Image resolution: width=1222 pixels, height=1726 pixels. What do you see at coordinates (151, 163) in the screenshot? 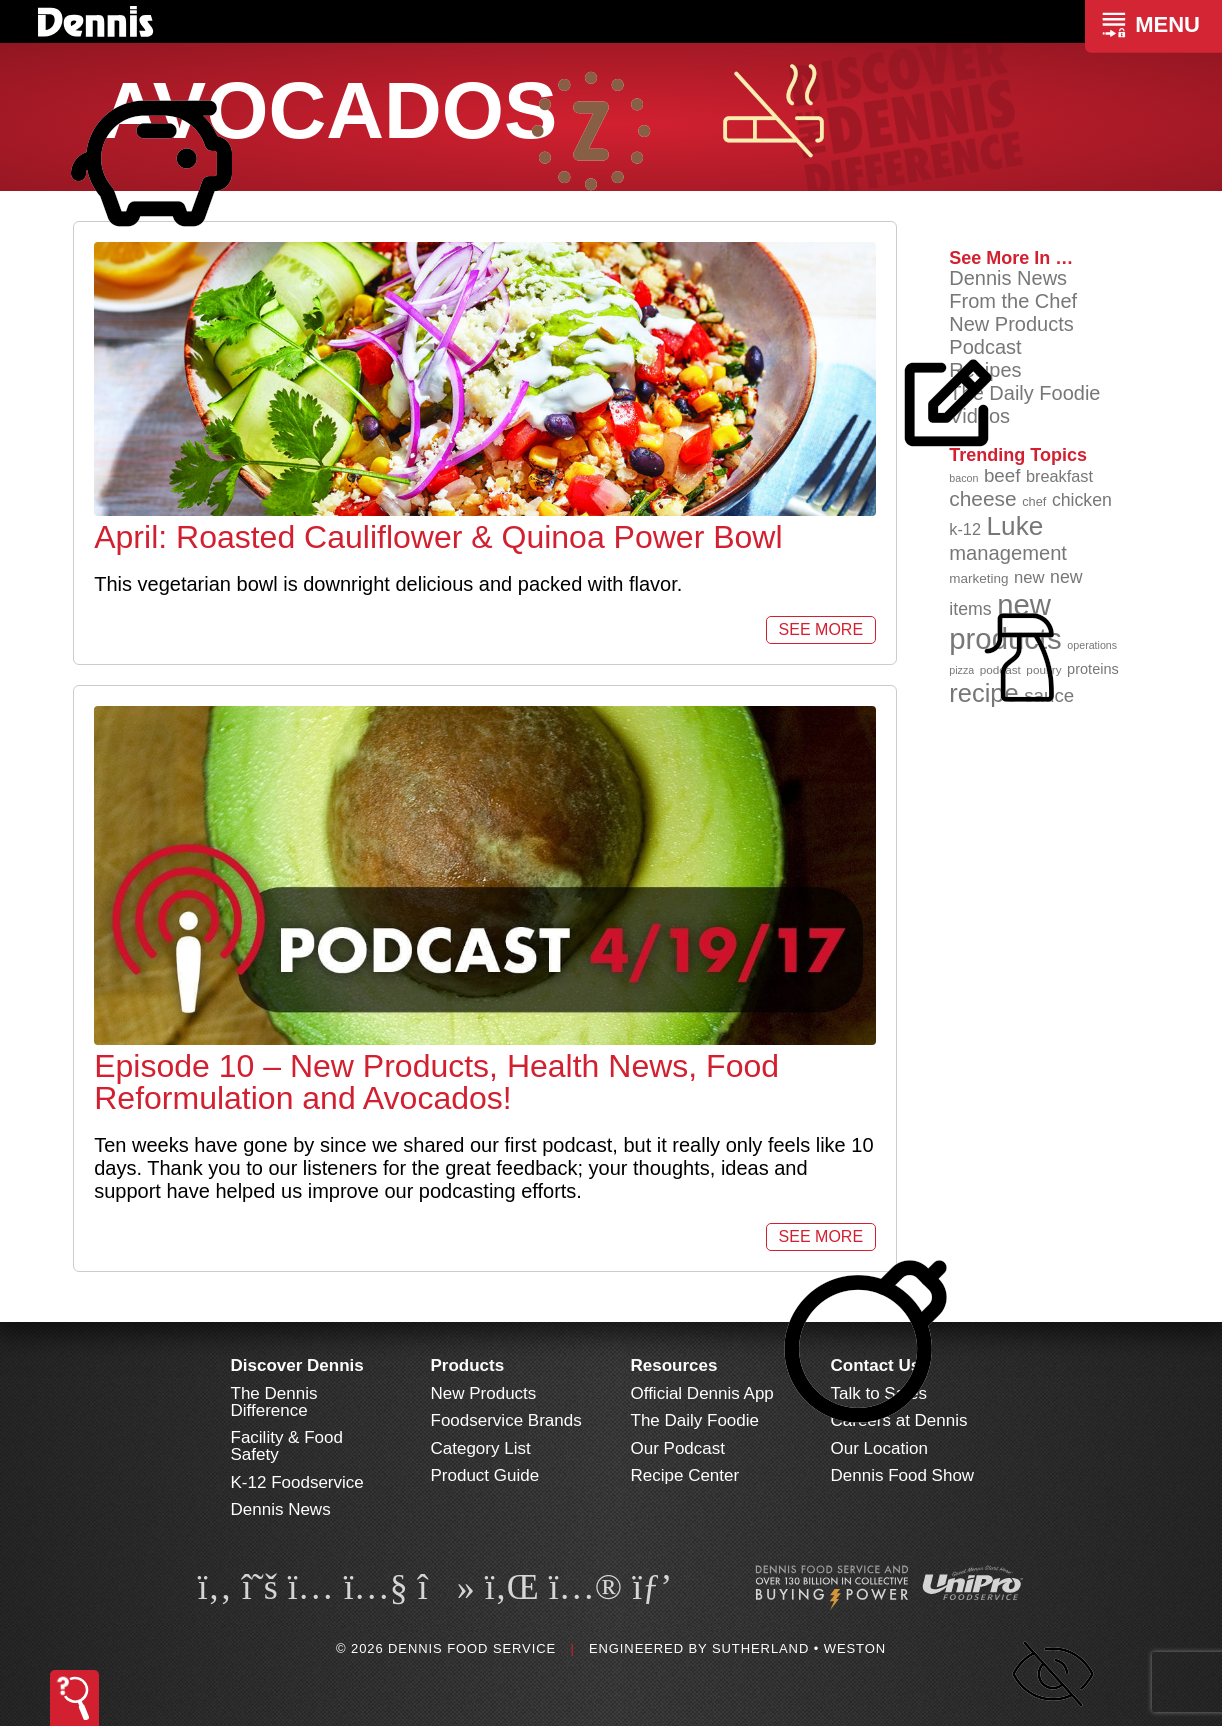
I see `access savings or budget features` at bounding box center [151, 163].